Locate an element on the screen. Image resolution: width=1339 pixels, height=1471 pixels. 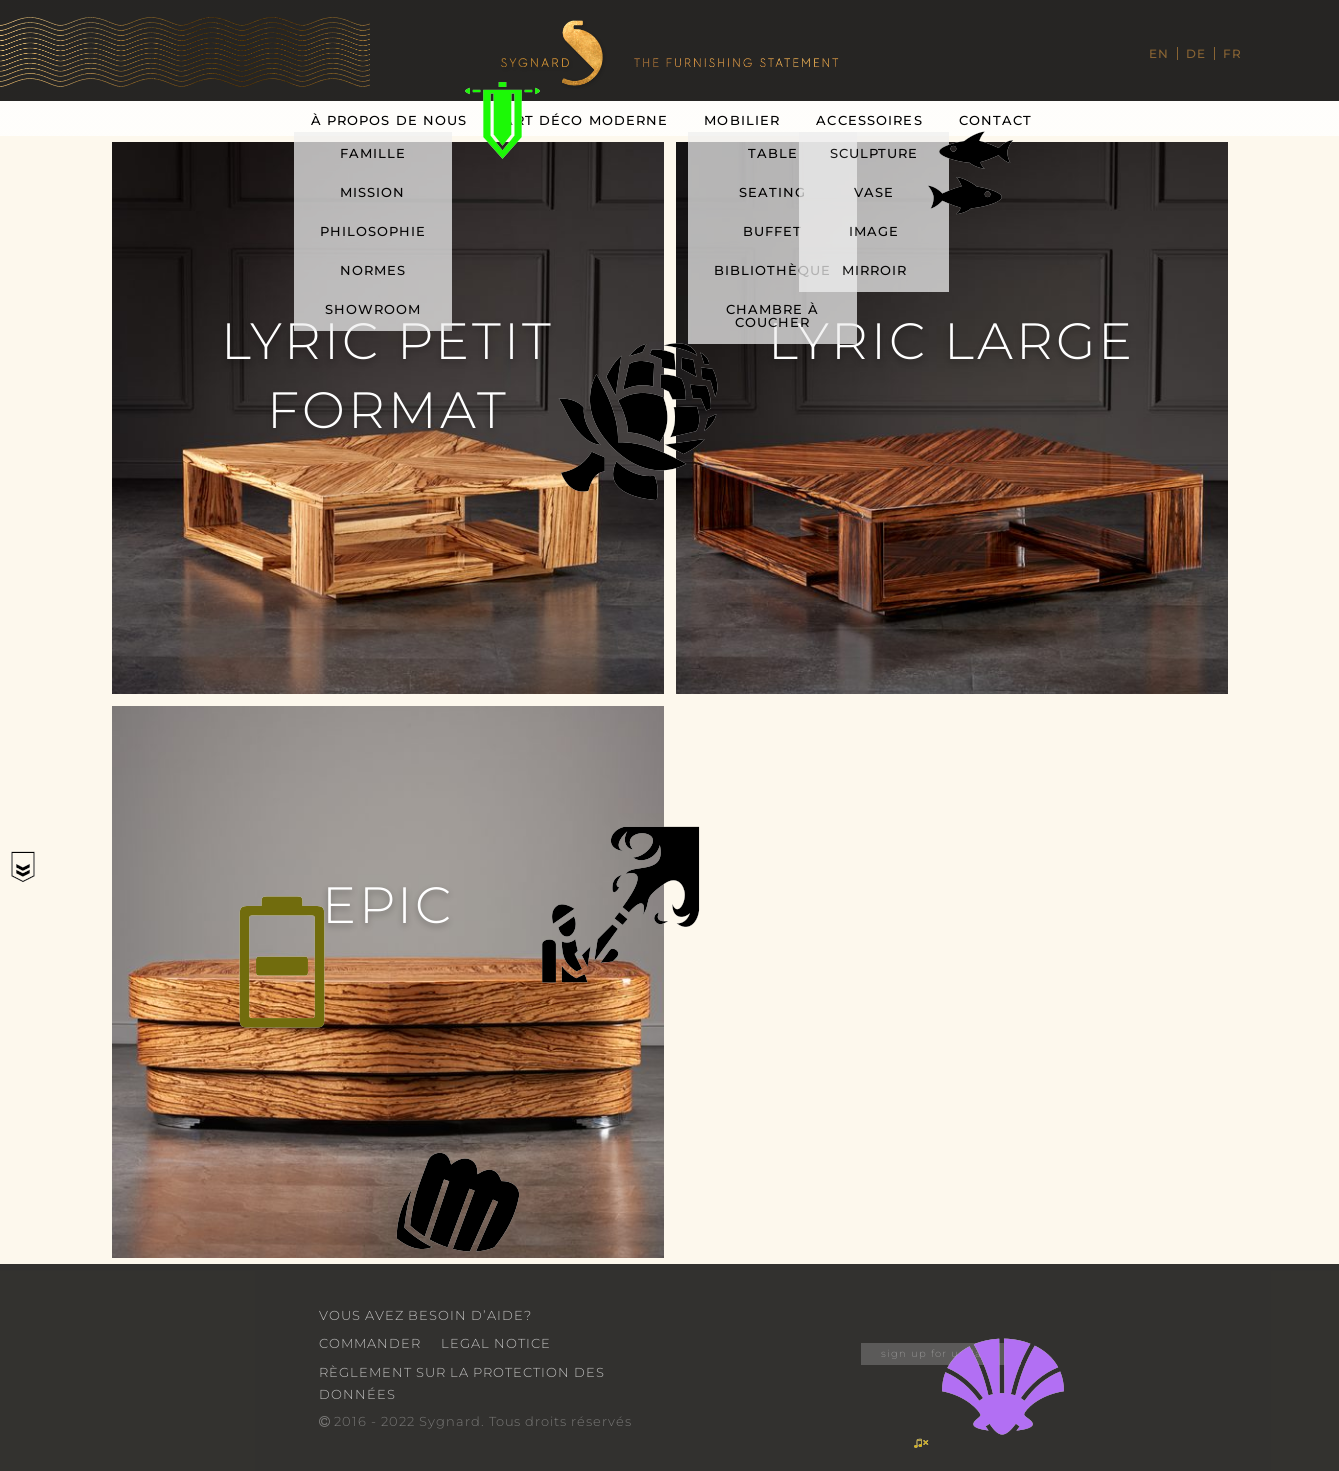
seafood or shellfish category indicator is located at coordinates (1003, 1385).